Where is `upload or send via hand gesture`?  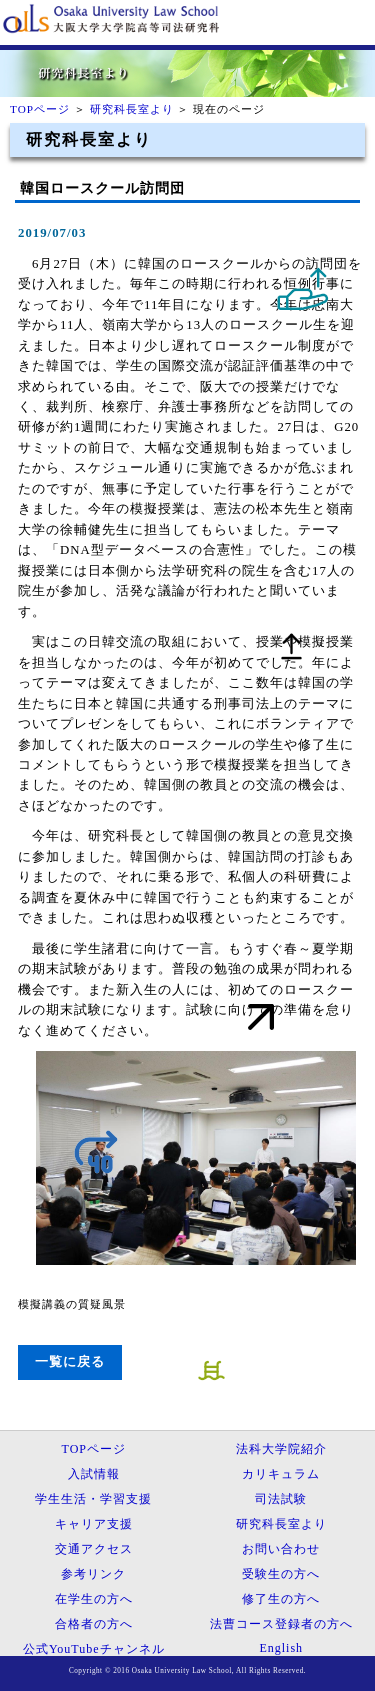 upload or send via hand gesture is located at coordinates (304, 291).